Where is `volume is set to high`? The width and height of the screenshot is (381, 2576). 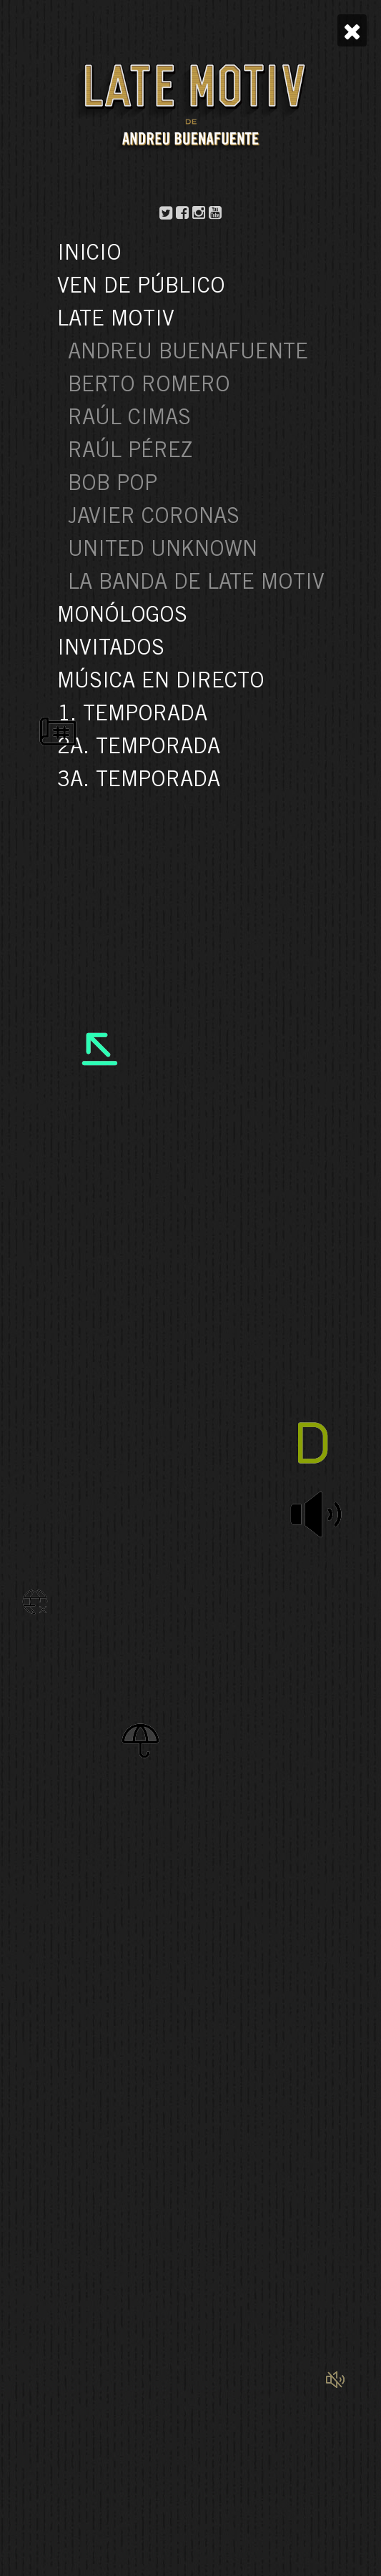 volume is set to high is located at coordinates (315, 1514).